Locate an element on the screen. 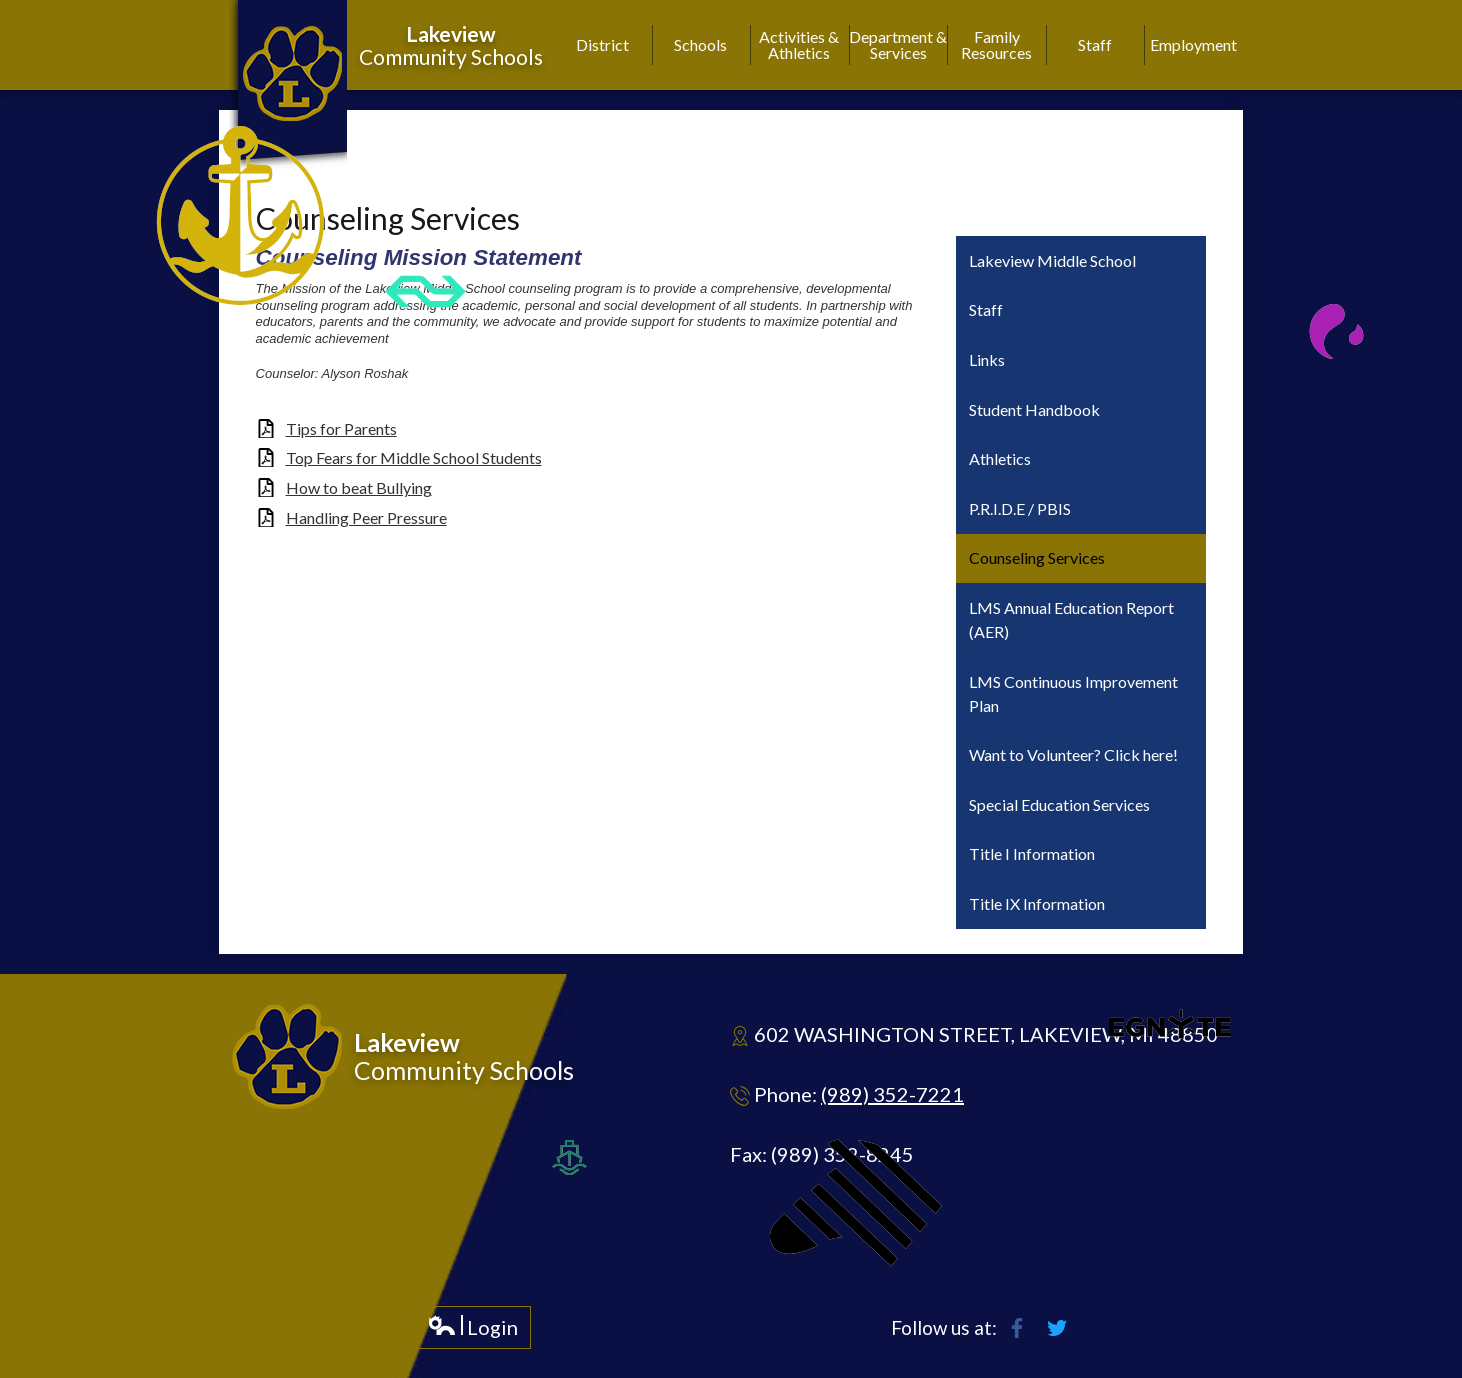  open egnyte cloud storage app is located at coordinates (1170, 1024).